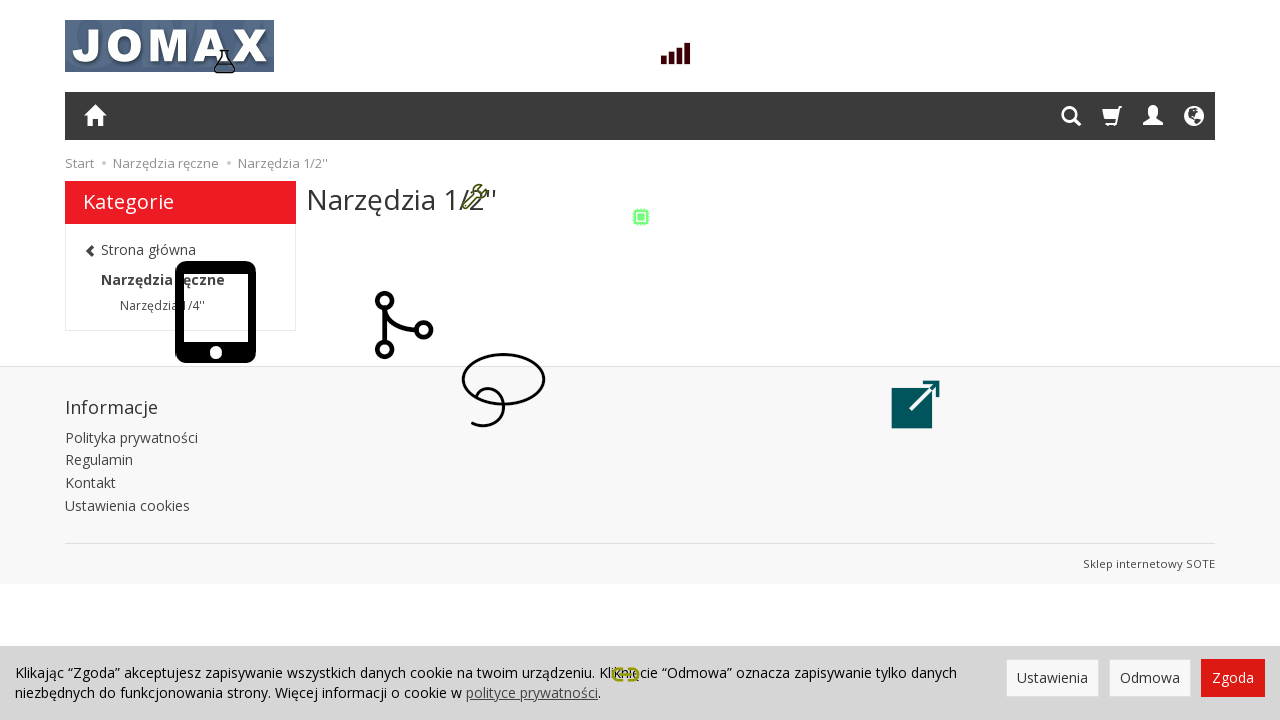 This screenshot has height=720, width=1280. Describe the element at coordinates (675, 53) in the screenshot. I see `indicates cellular network signal strength` at that location.